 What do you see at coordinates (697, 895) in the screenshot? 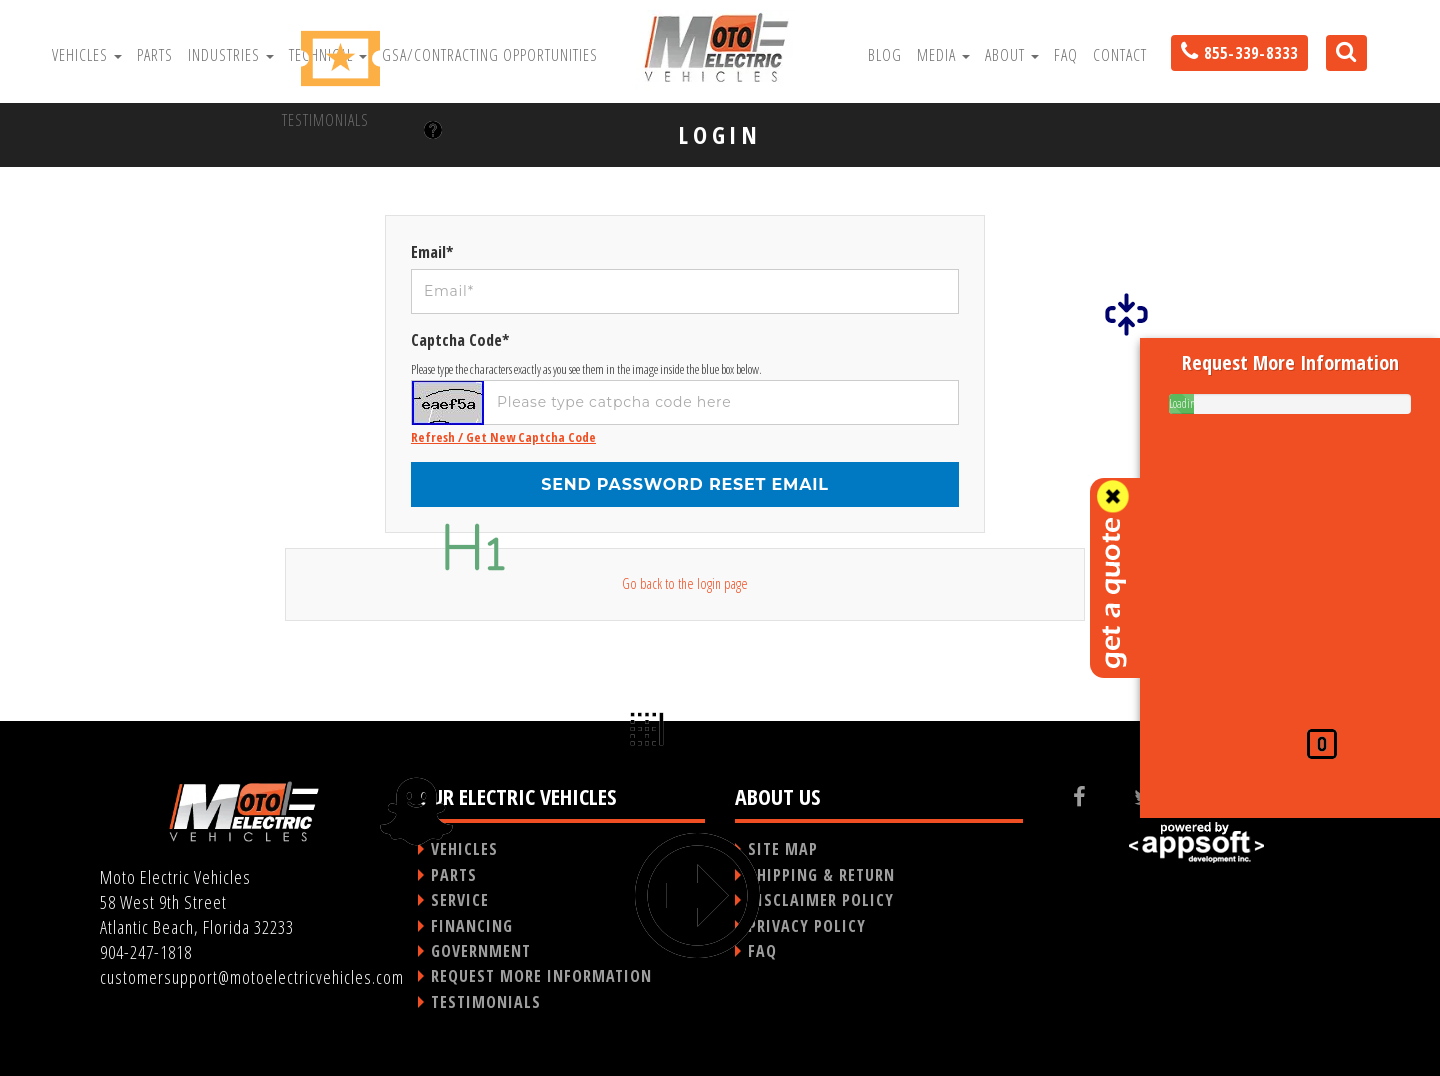
I see `navigate to the next item or screen` at bounding box center [697, 895].